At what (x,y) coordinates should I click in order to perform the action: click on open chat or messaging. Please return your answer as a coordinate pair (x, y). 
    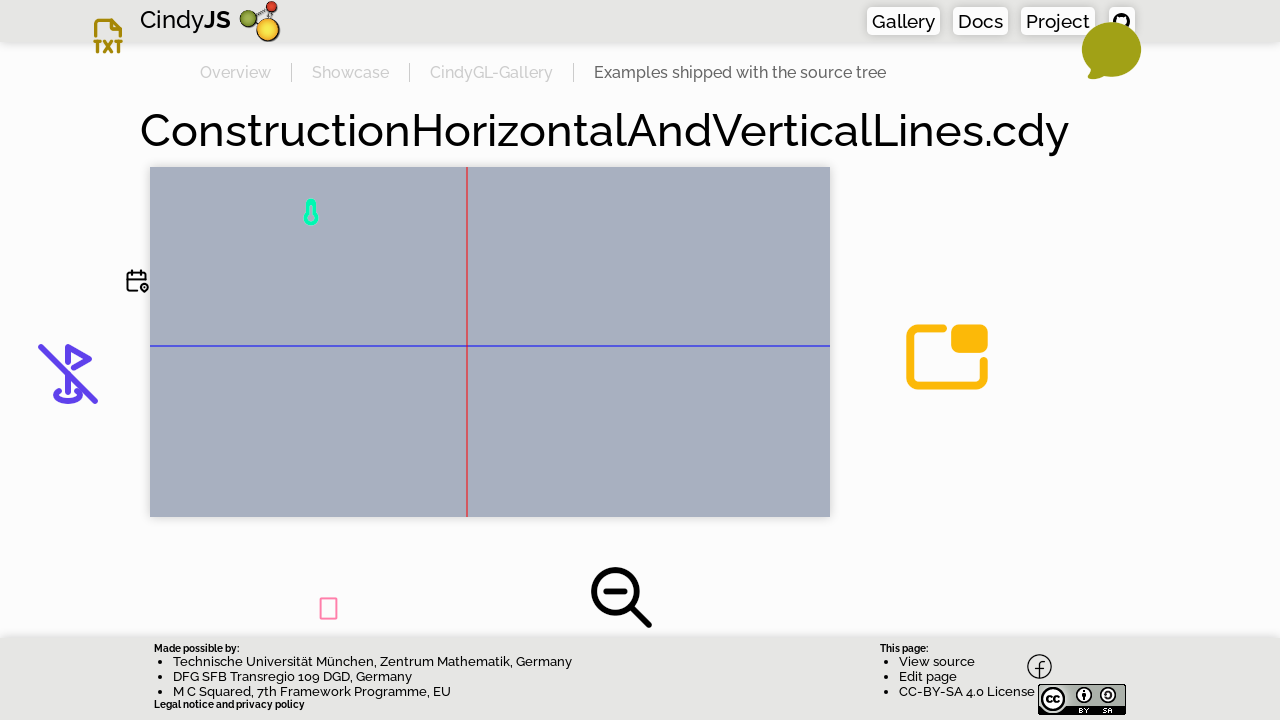
    Looking at the image, I should click on (1111, 49).